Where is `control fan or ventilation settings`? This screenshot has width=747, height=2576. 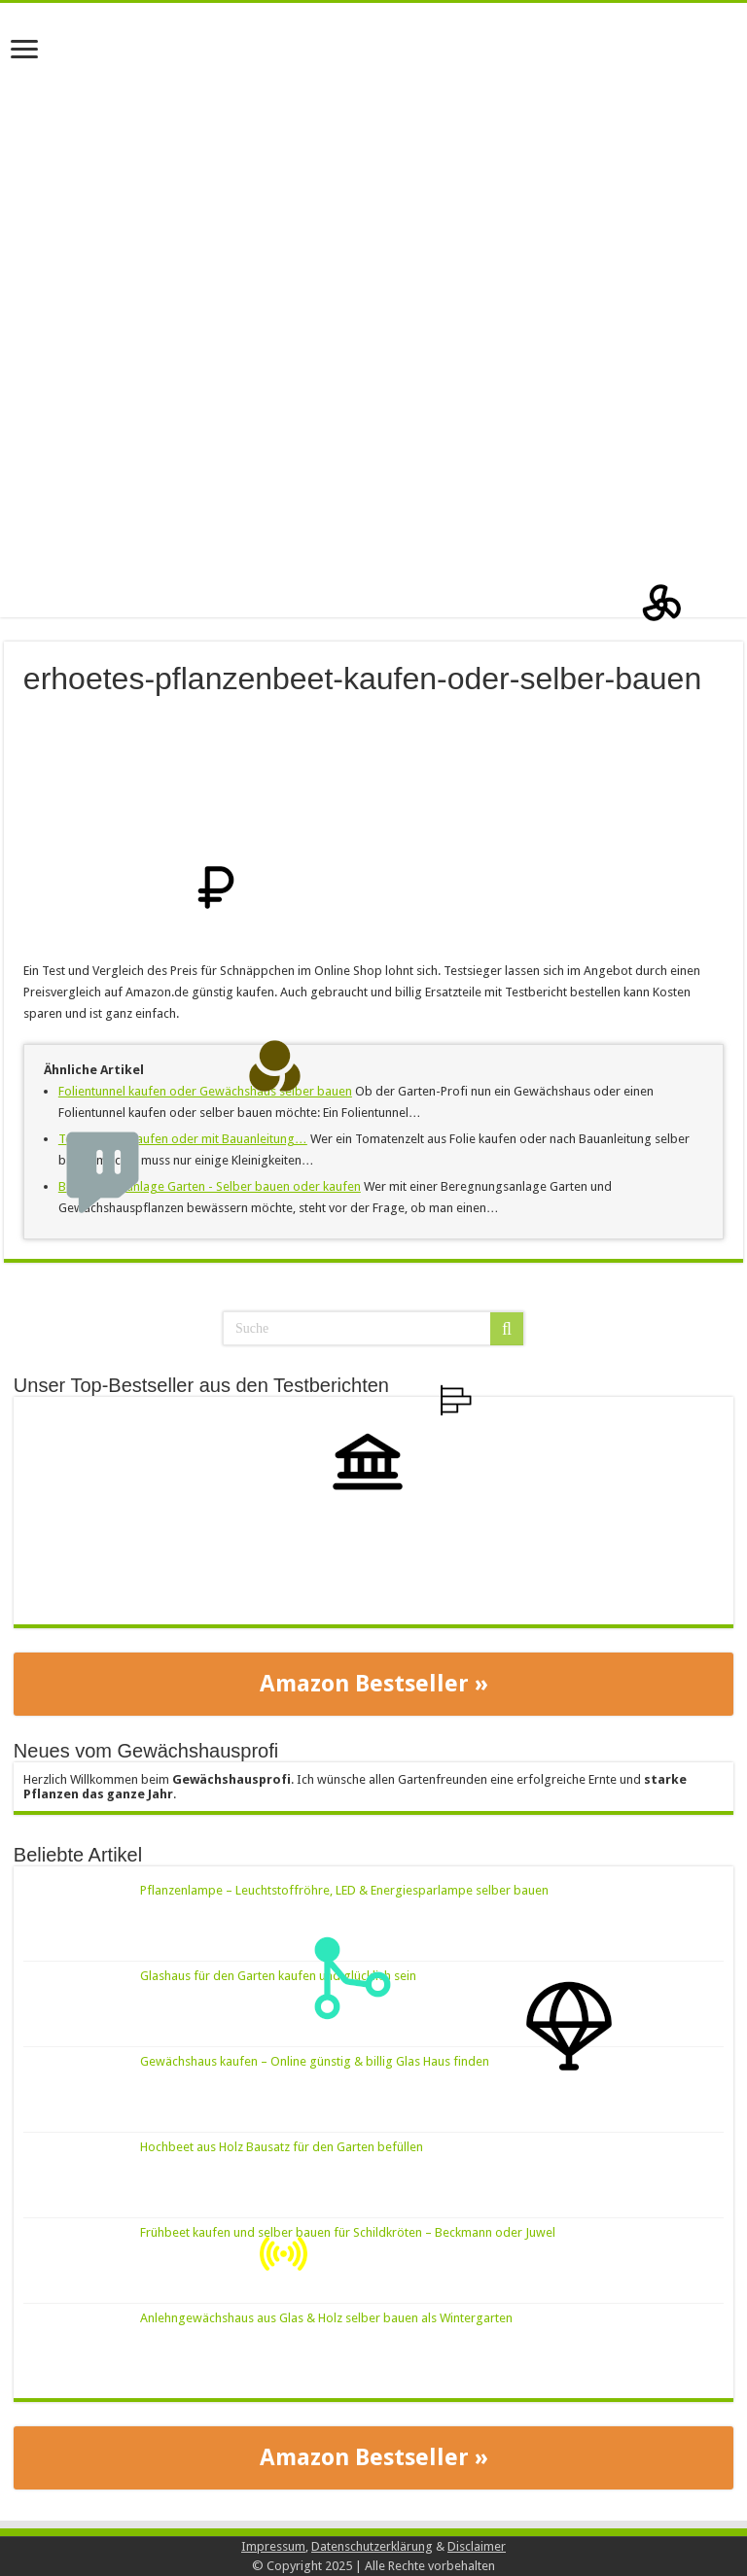
control fan or ventilation settings is located at coordinates (661, 605).